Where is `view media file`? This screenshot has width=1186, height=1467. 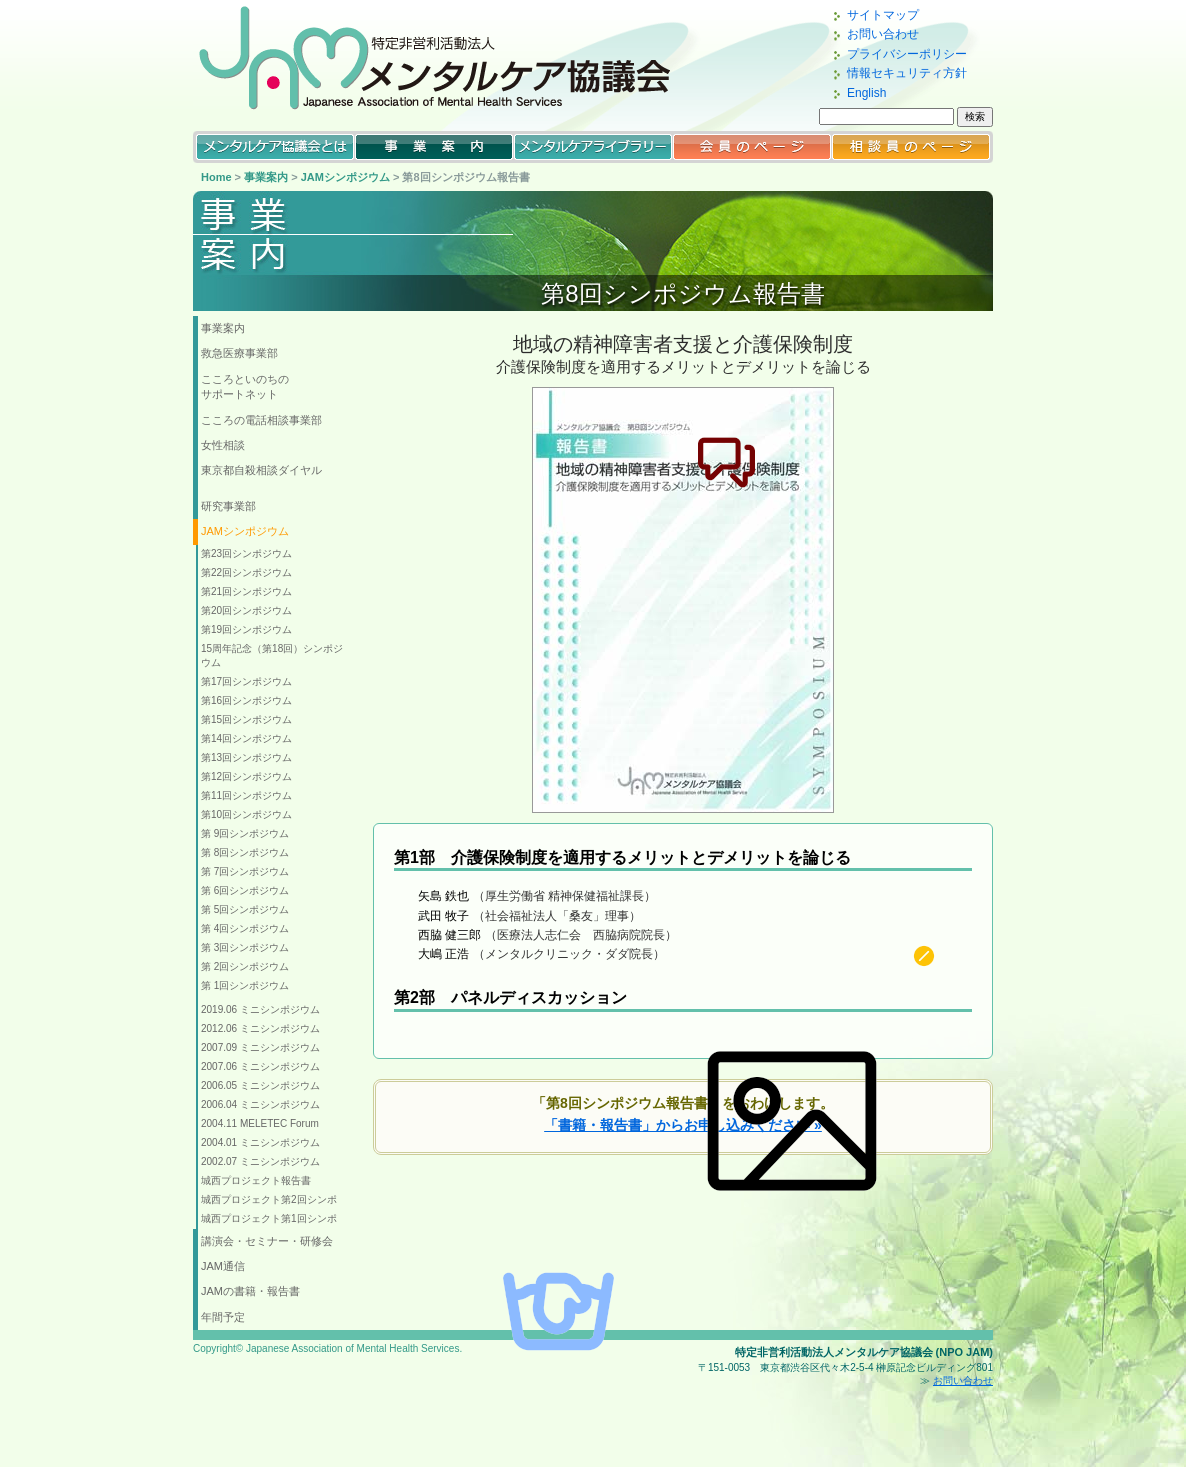 view media file is located at coordinates (792, 1121).